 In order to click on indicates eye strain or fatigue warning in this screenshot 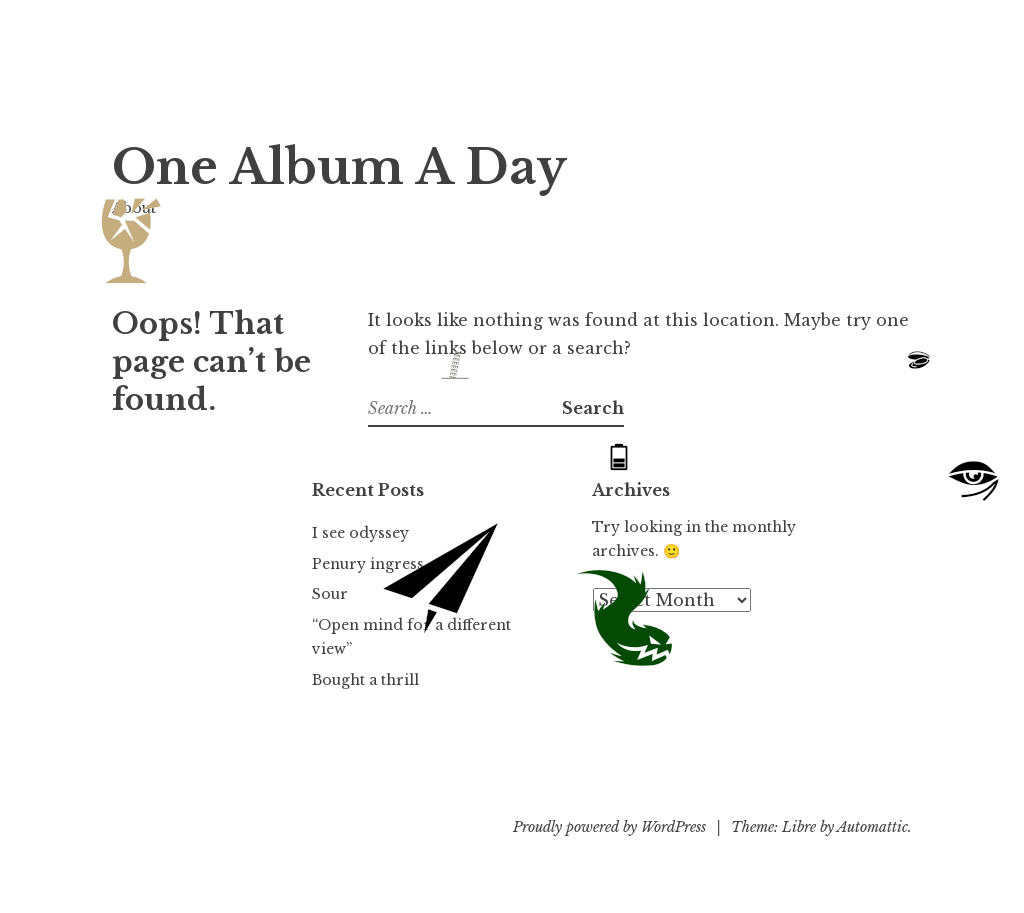, I will do `click(973, 475)`.